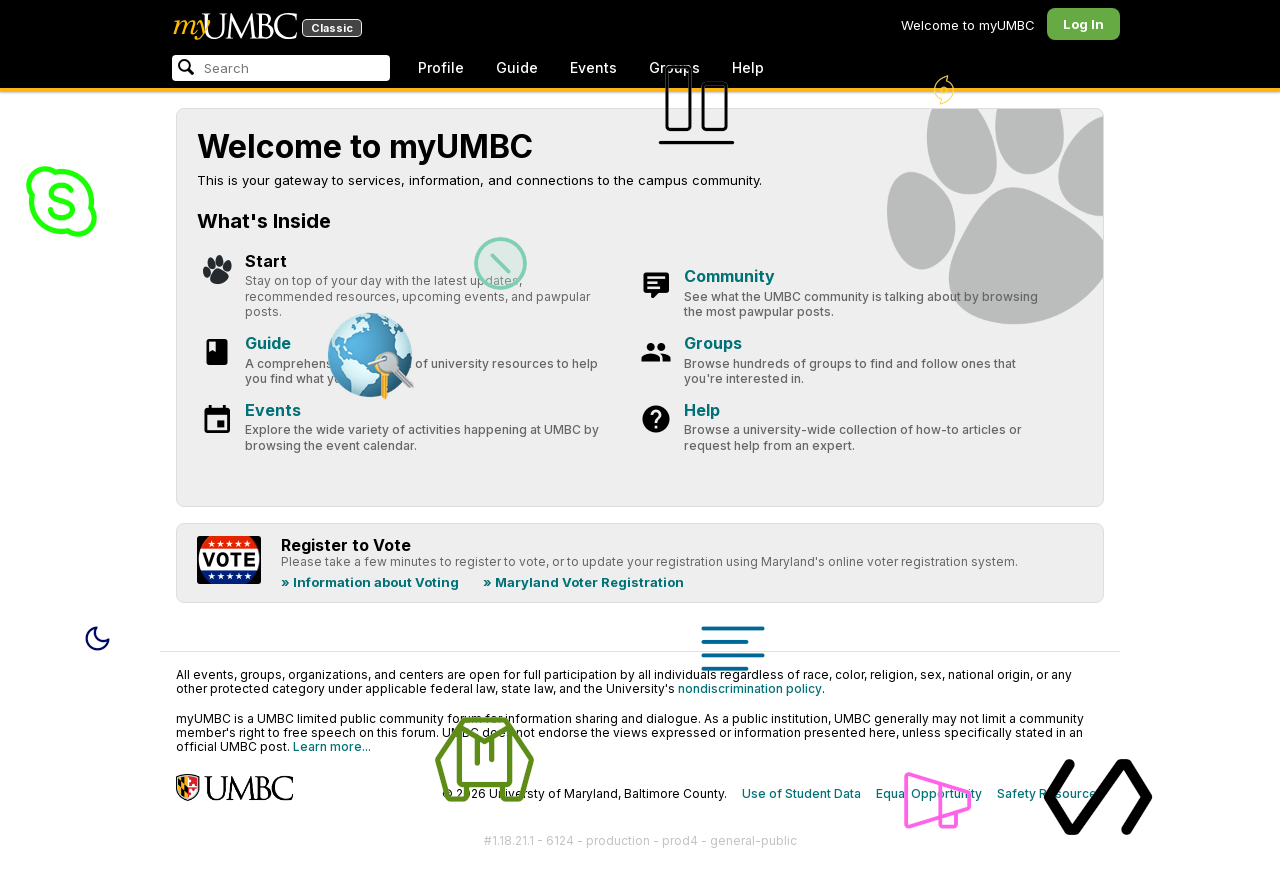  Describe the element at coordinates (370, 355) in the screenshot. I see `access global security or authentication settings` at that location.